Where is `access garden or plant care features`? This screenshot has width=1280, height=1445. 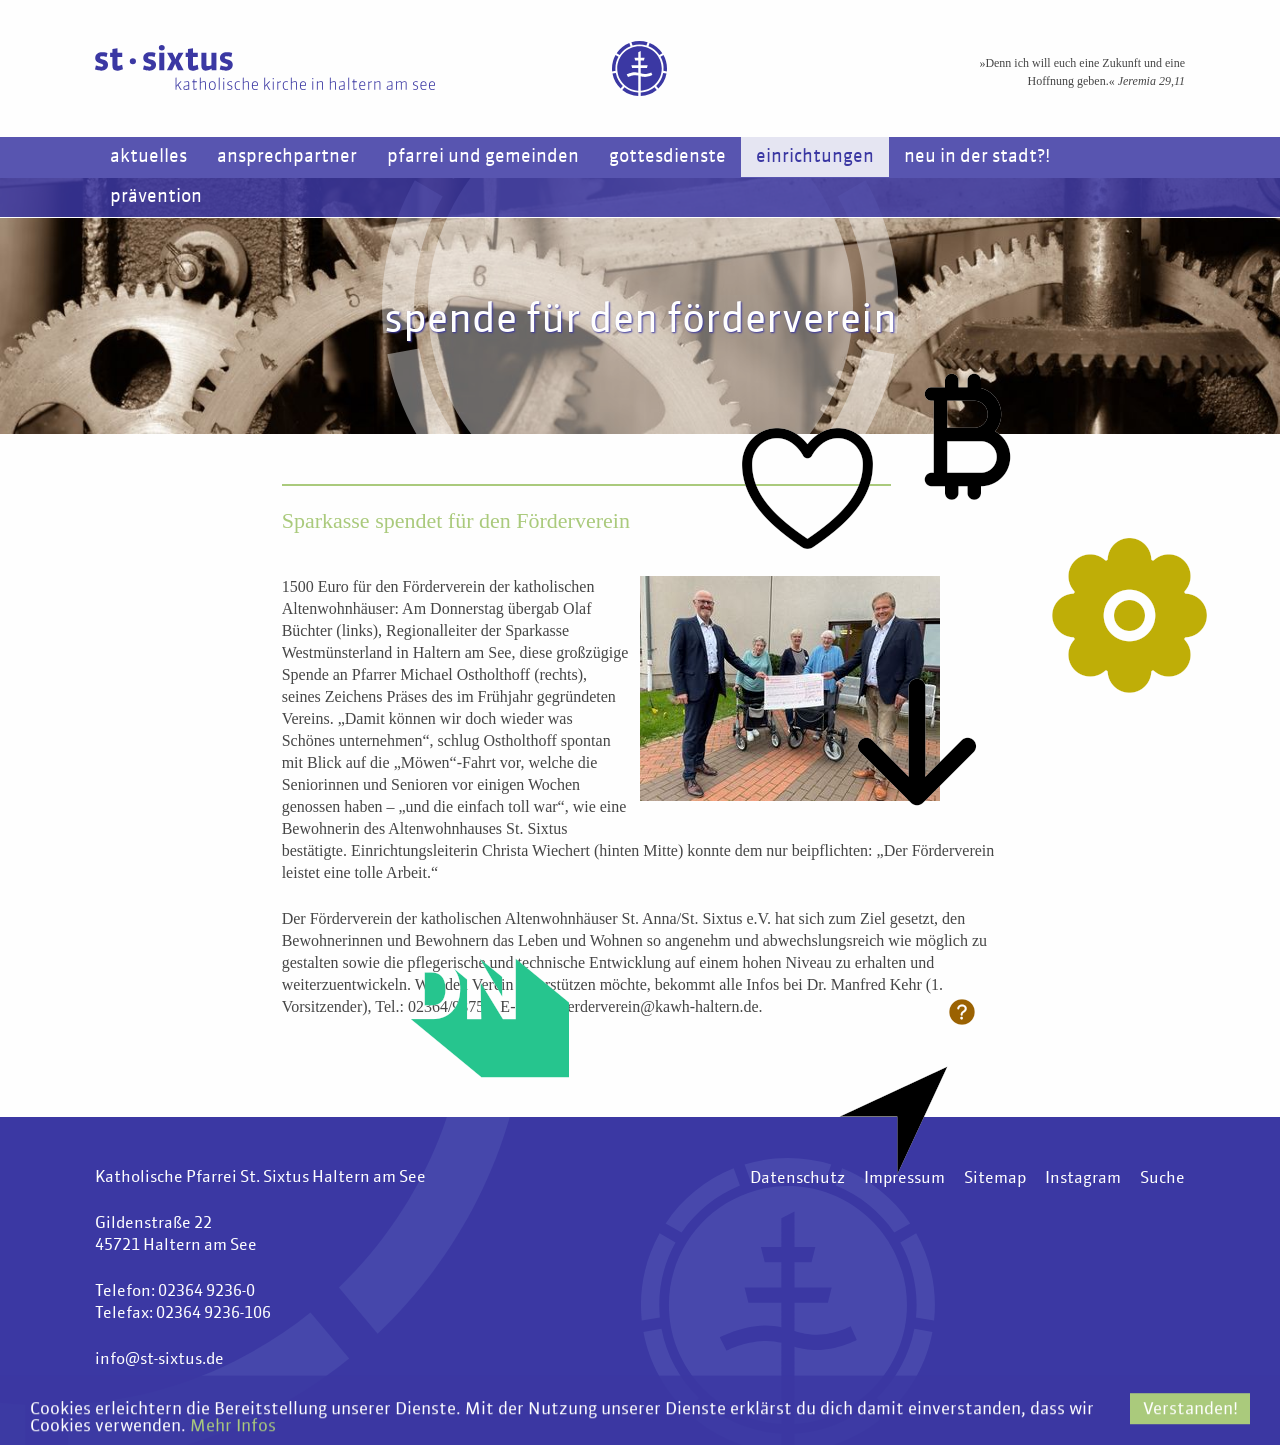
access garden or plant care features is located at coordinates (1129, 615).